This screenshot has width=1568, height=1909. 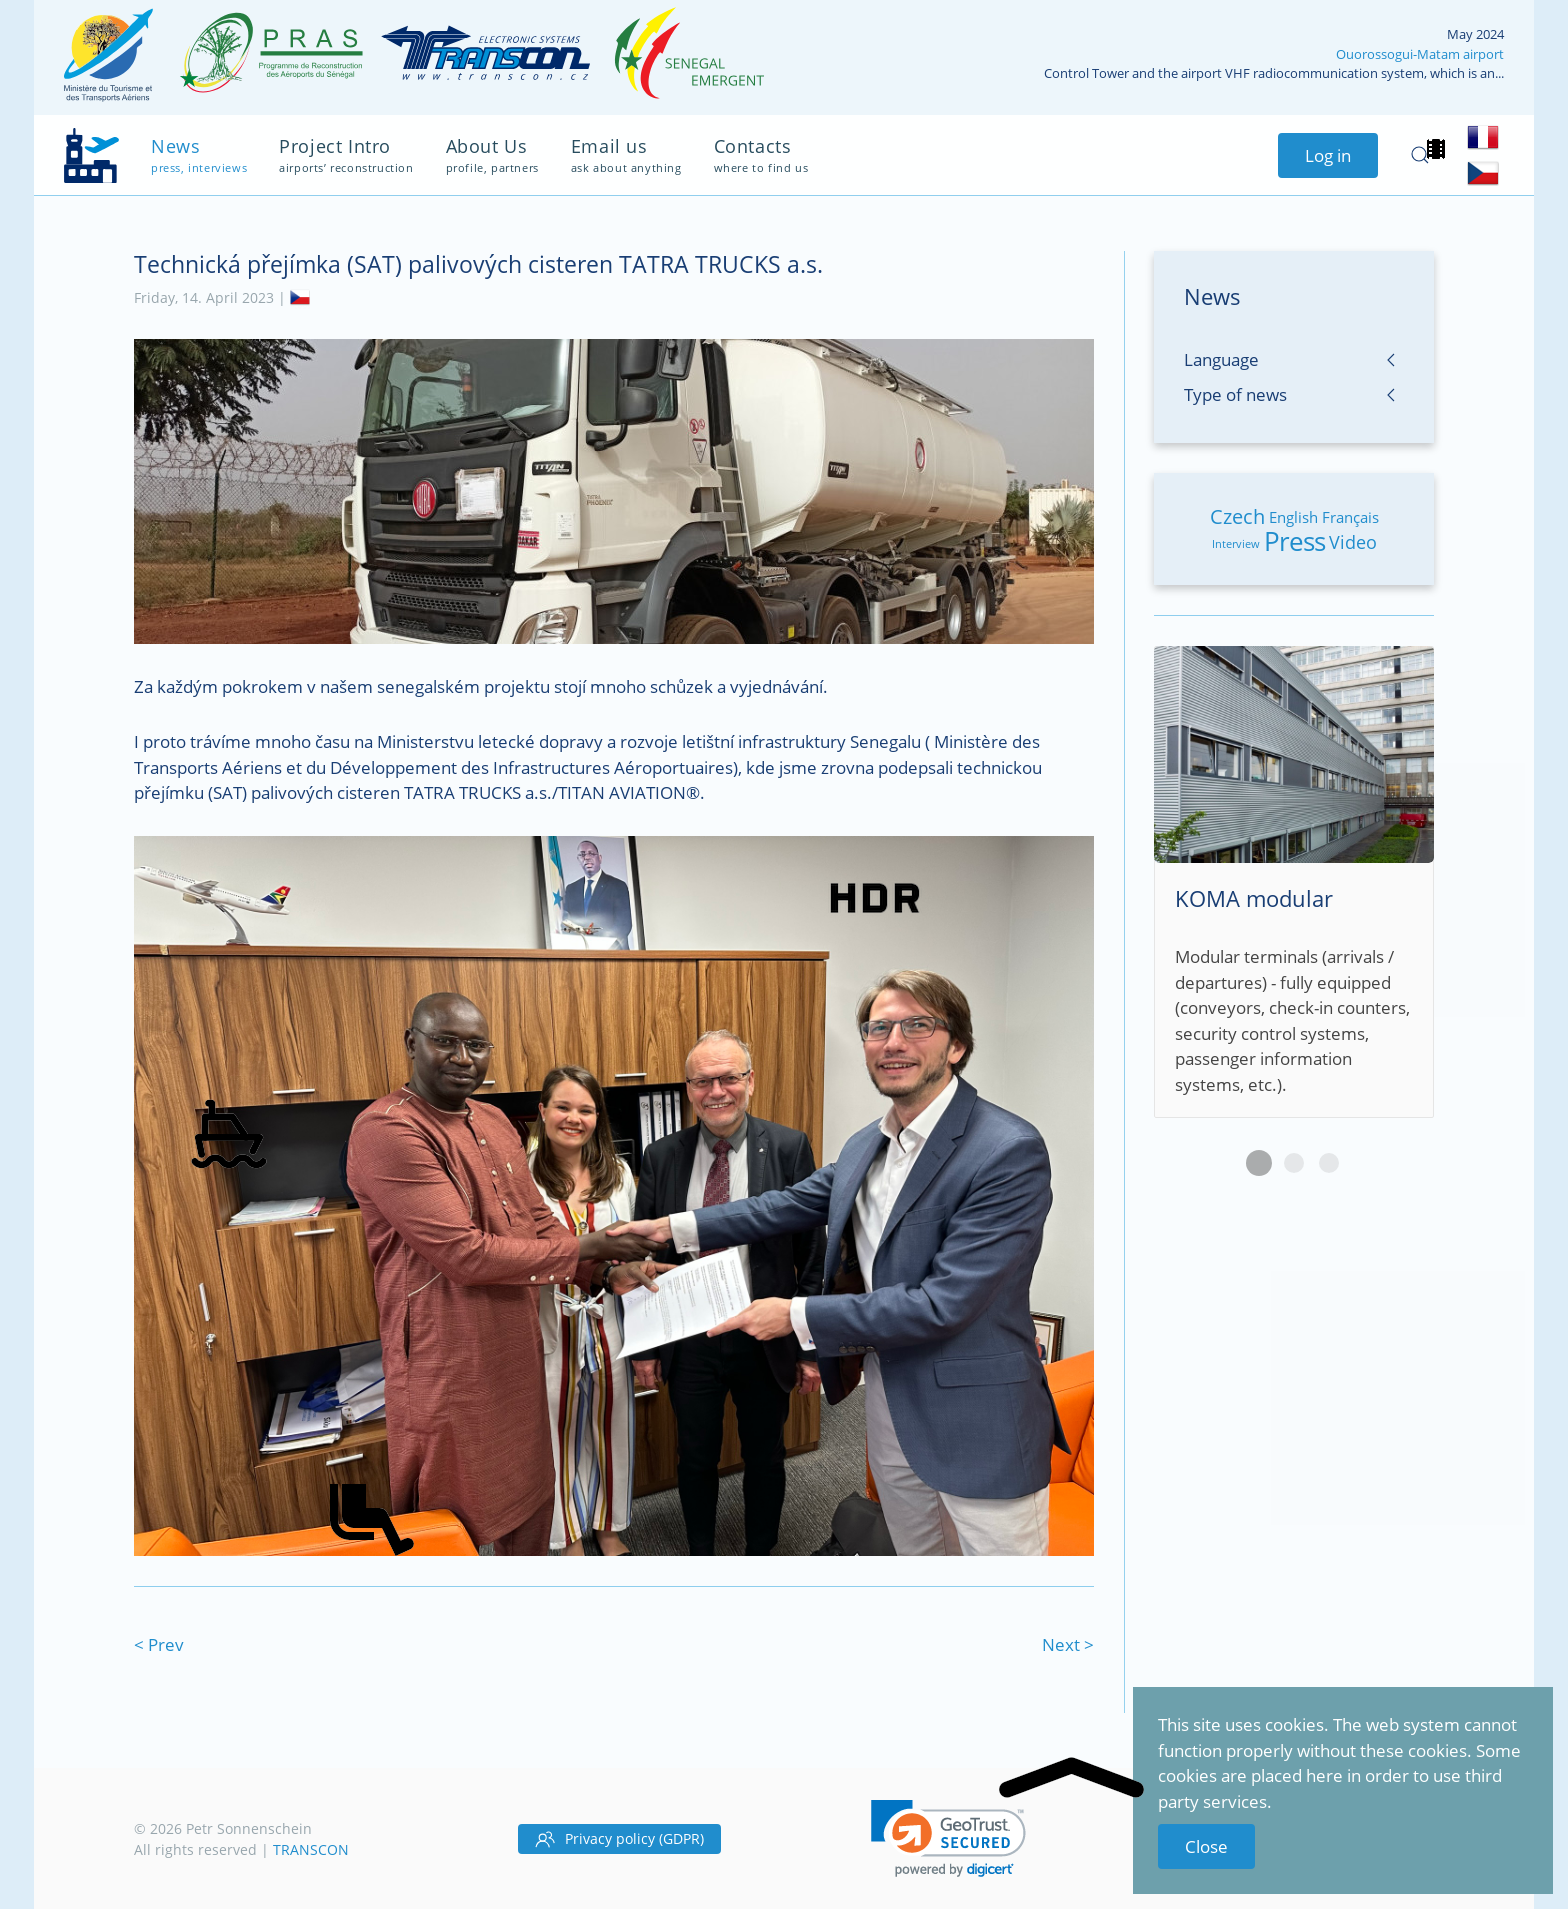 What do you see at coordinates (875, 898) in the screenshot?
I see `HDR mode is currently enabled` at bounding box center [875, 898].